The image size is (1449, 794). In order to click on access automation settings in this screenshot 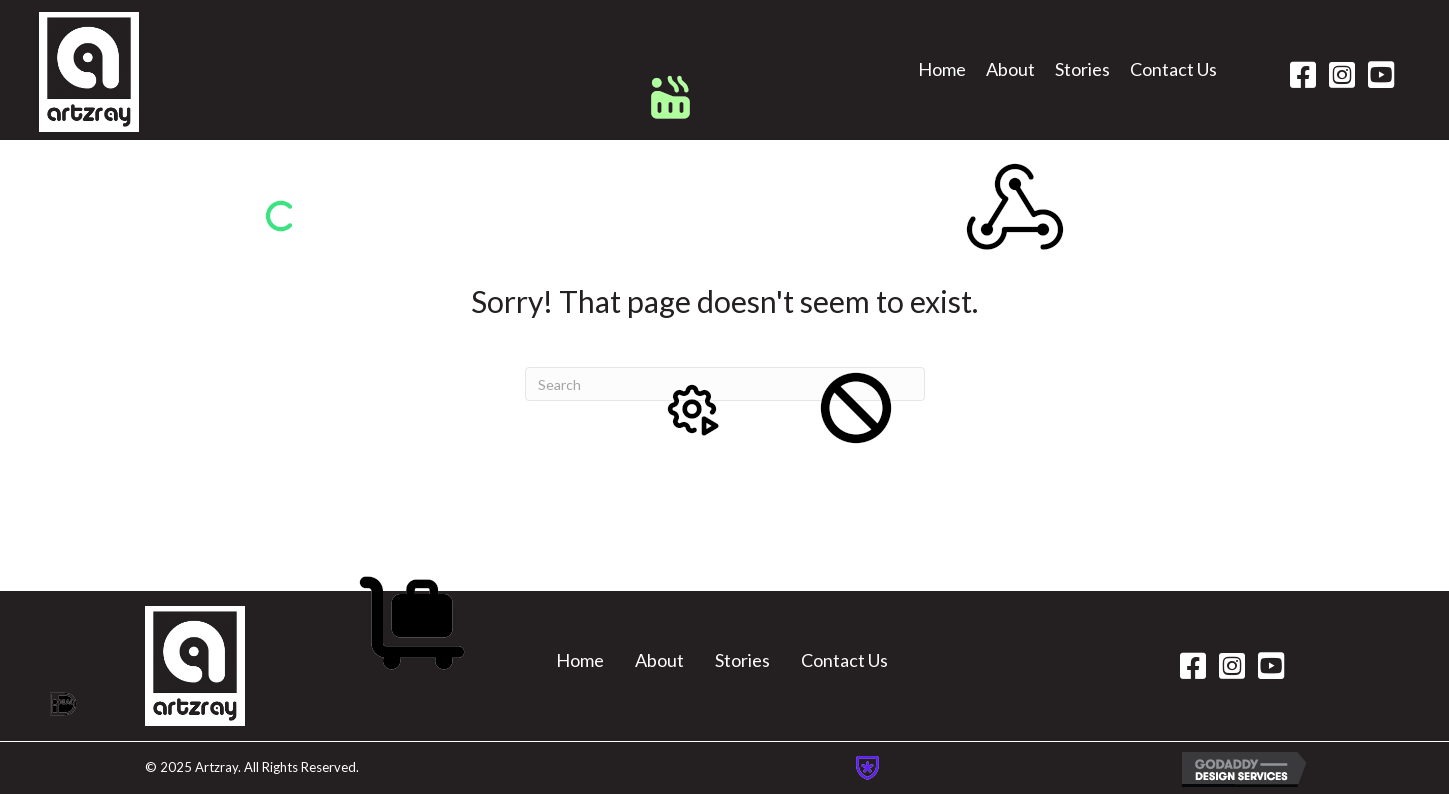, I will do `click(692, 409)`.